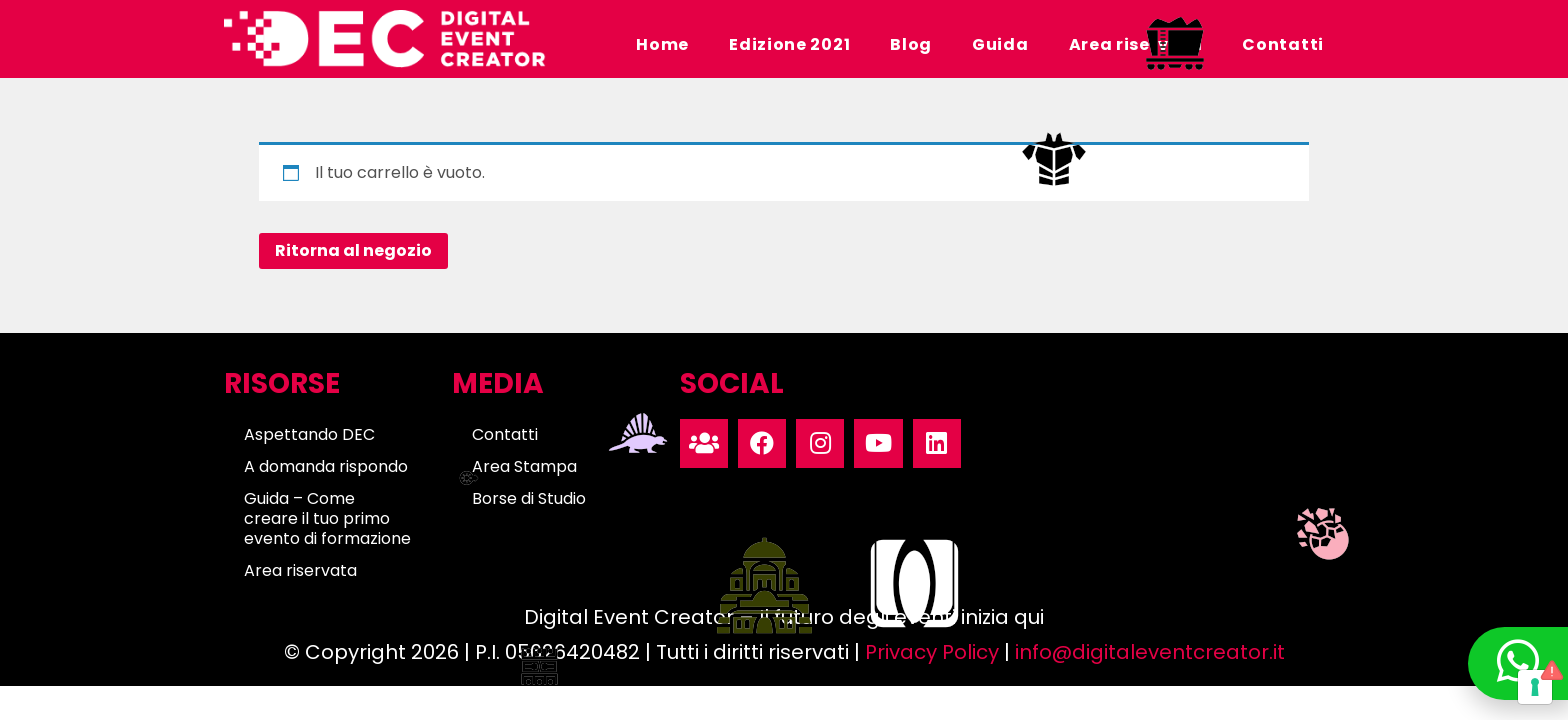 This screenshot has width=1568, height=720. Describe the element at coordinates (1175, 41) in the screenshot. I see `indicates coal or mining resources in inventory` at that location.